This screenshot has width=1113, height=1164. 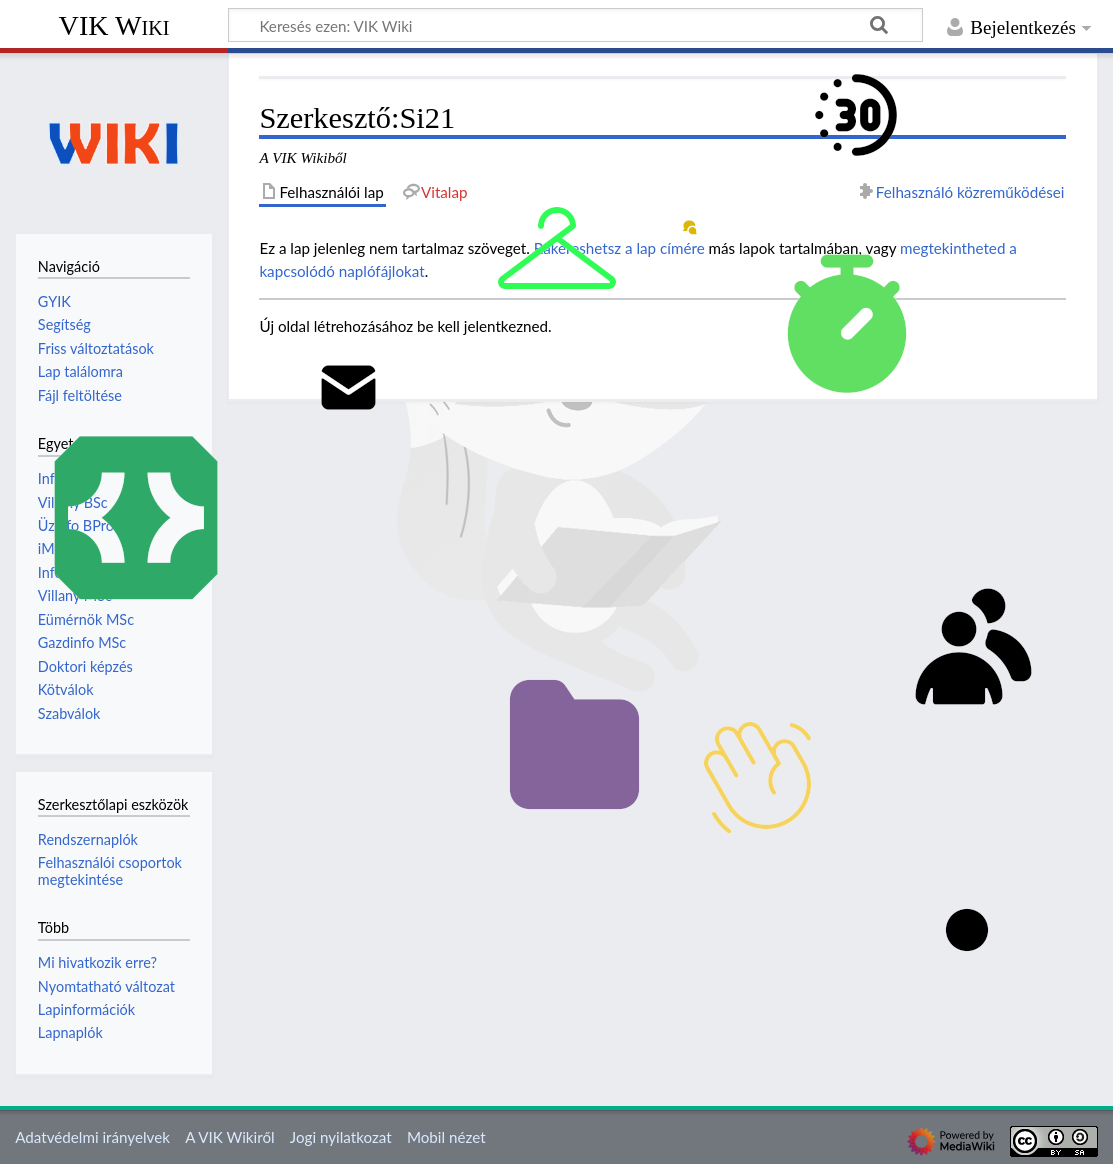 I want to click on view friends list, so click(x=973, y=646).